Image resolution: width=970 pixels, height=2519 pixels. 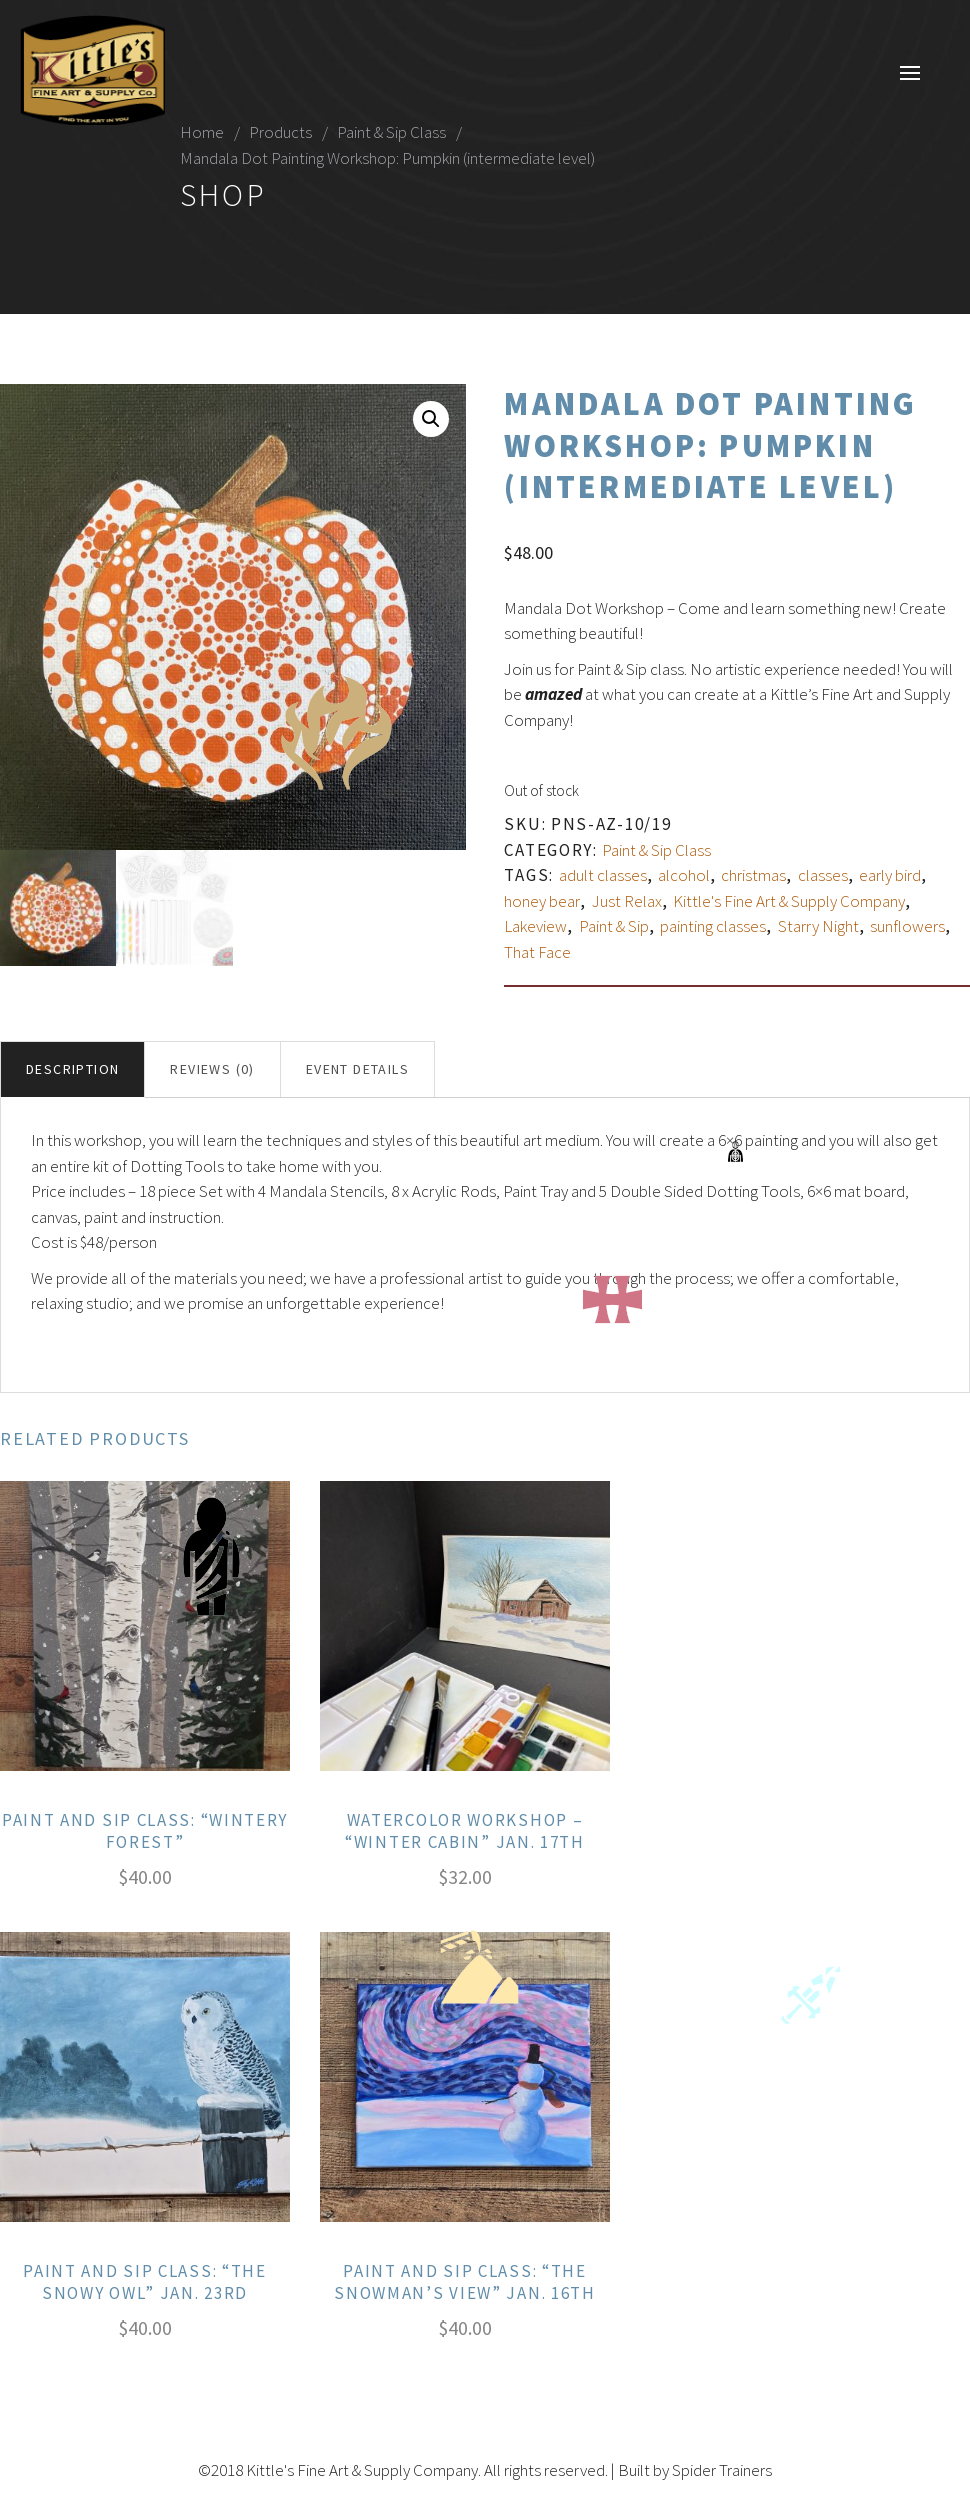 What do you see at coordinates (810, 1996) in the screenshot?
I see `indicates a broken or destroyed weapon` at bounding box center [810, 1996].